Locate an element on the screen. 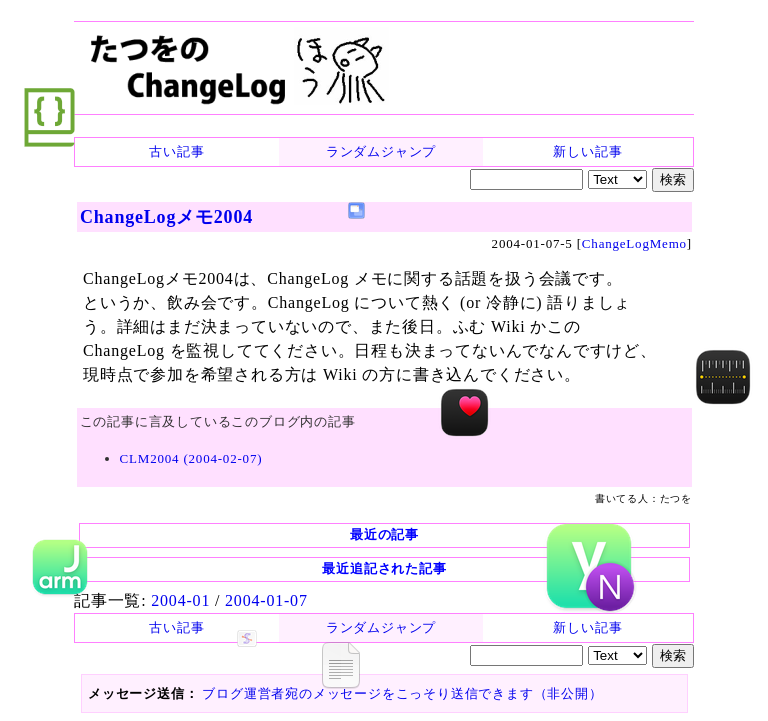 This screenshot has width=768, height=721. compressed SVG vector image file is located at coordinates (247, 638).